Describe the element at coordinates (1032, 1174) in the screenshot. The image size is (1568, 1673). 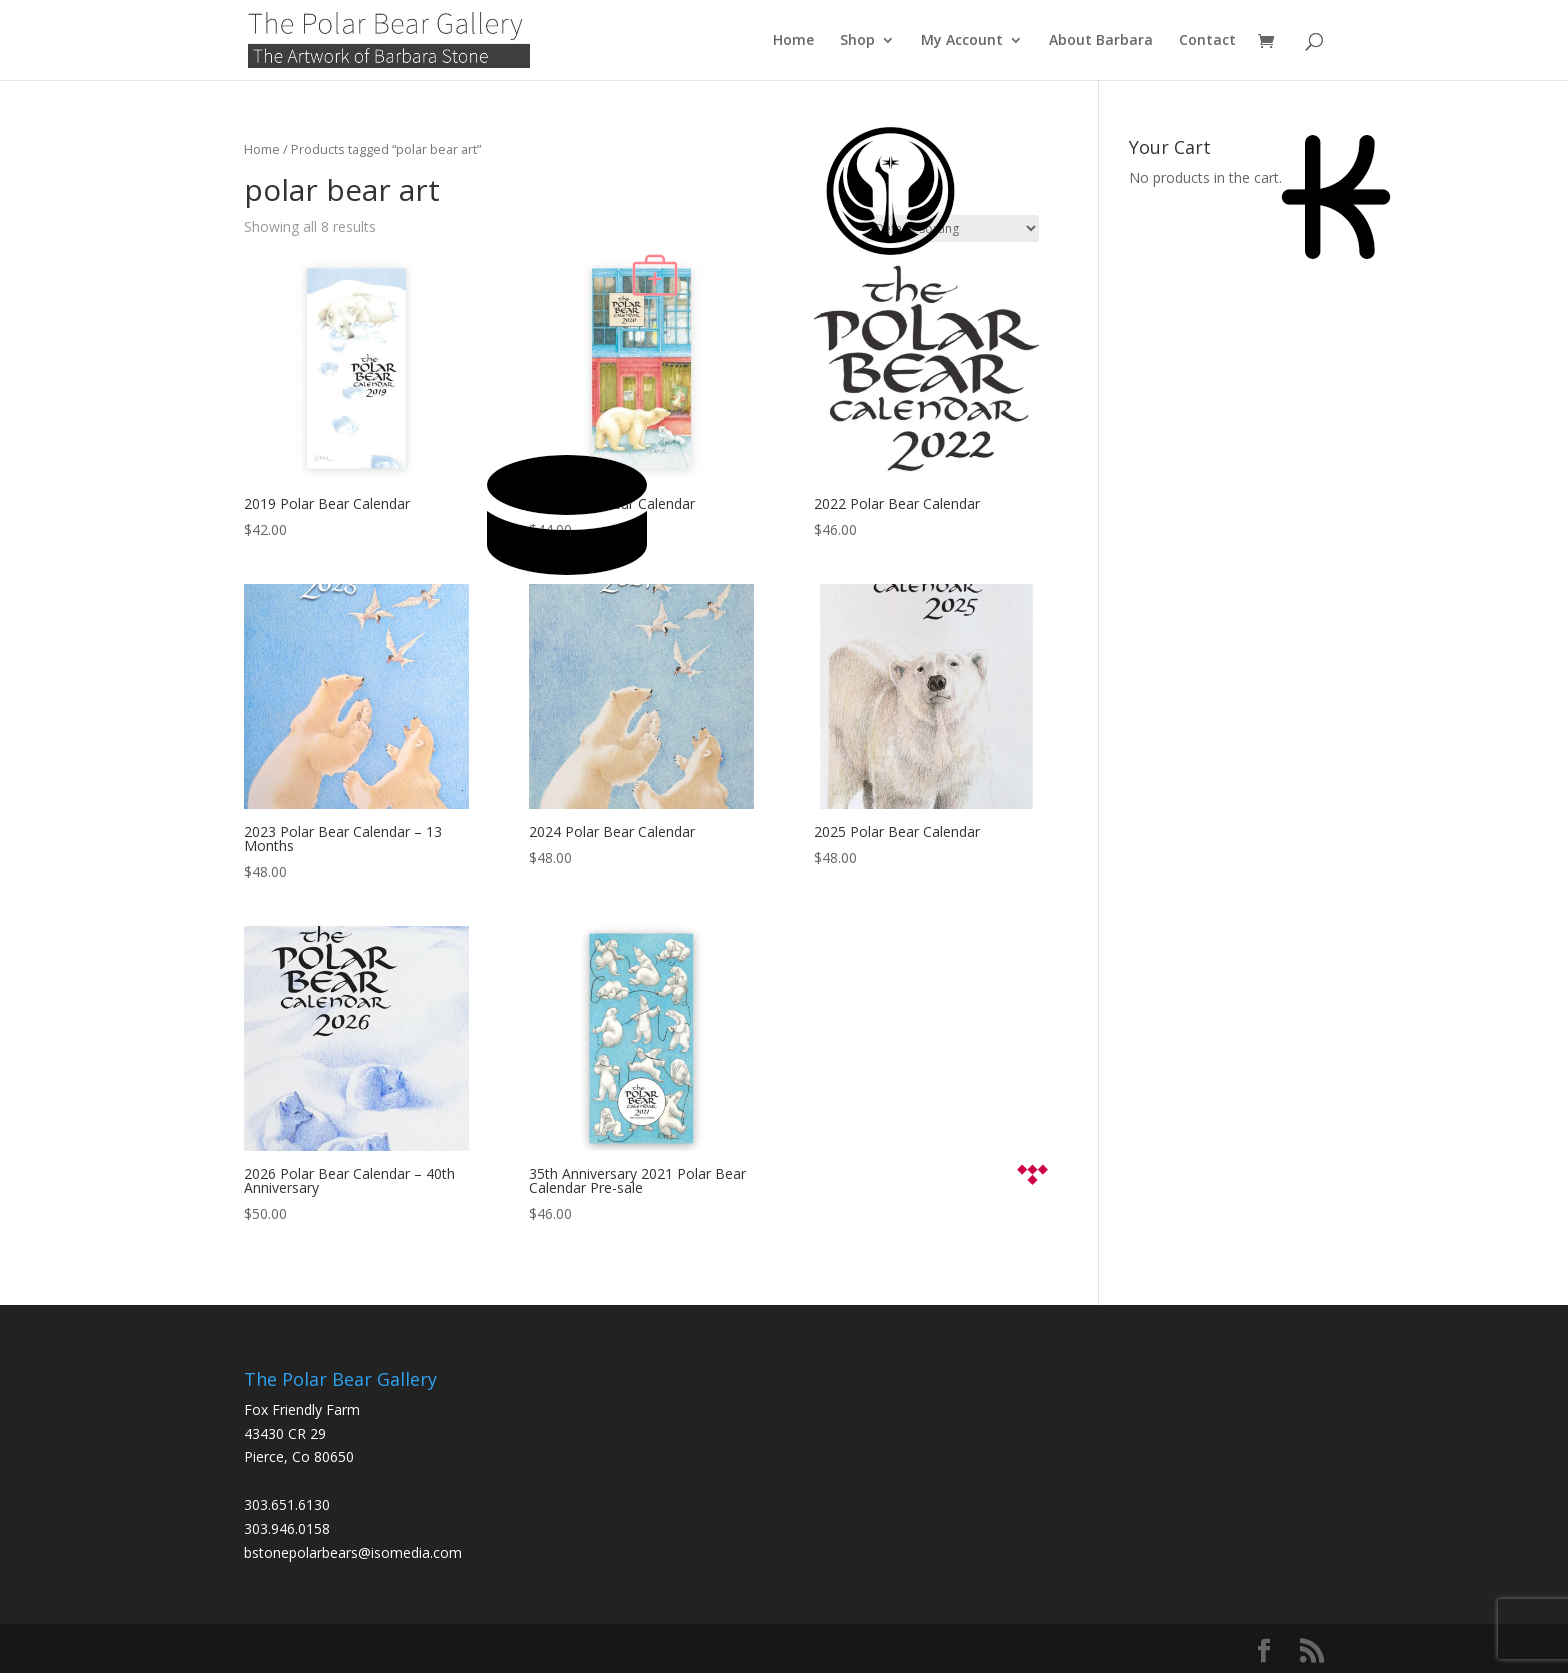
I see `open tidal music streaming app` at that location.